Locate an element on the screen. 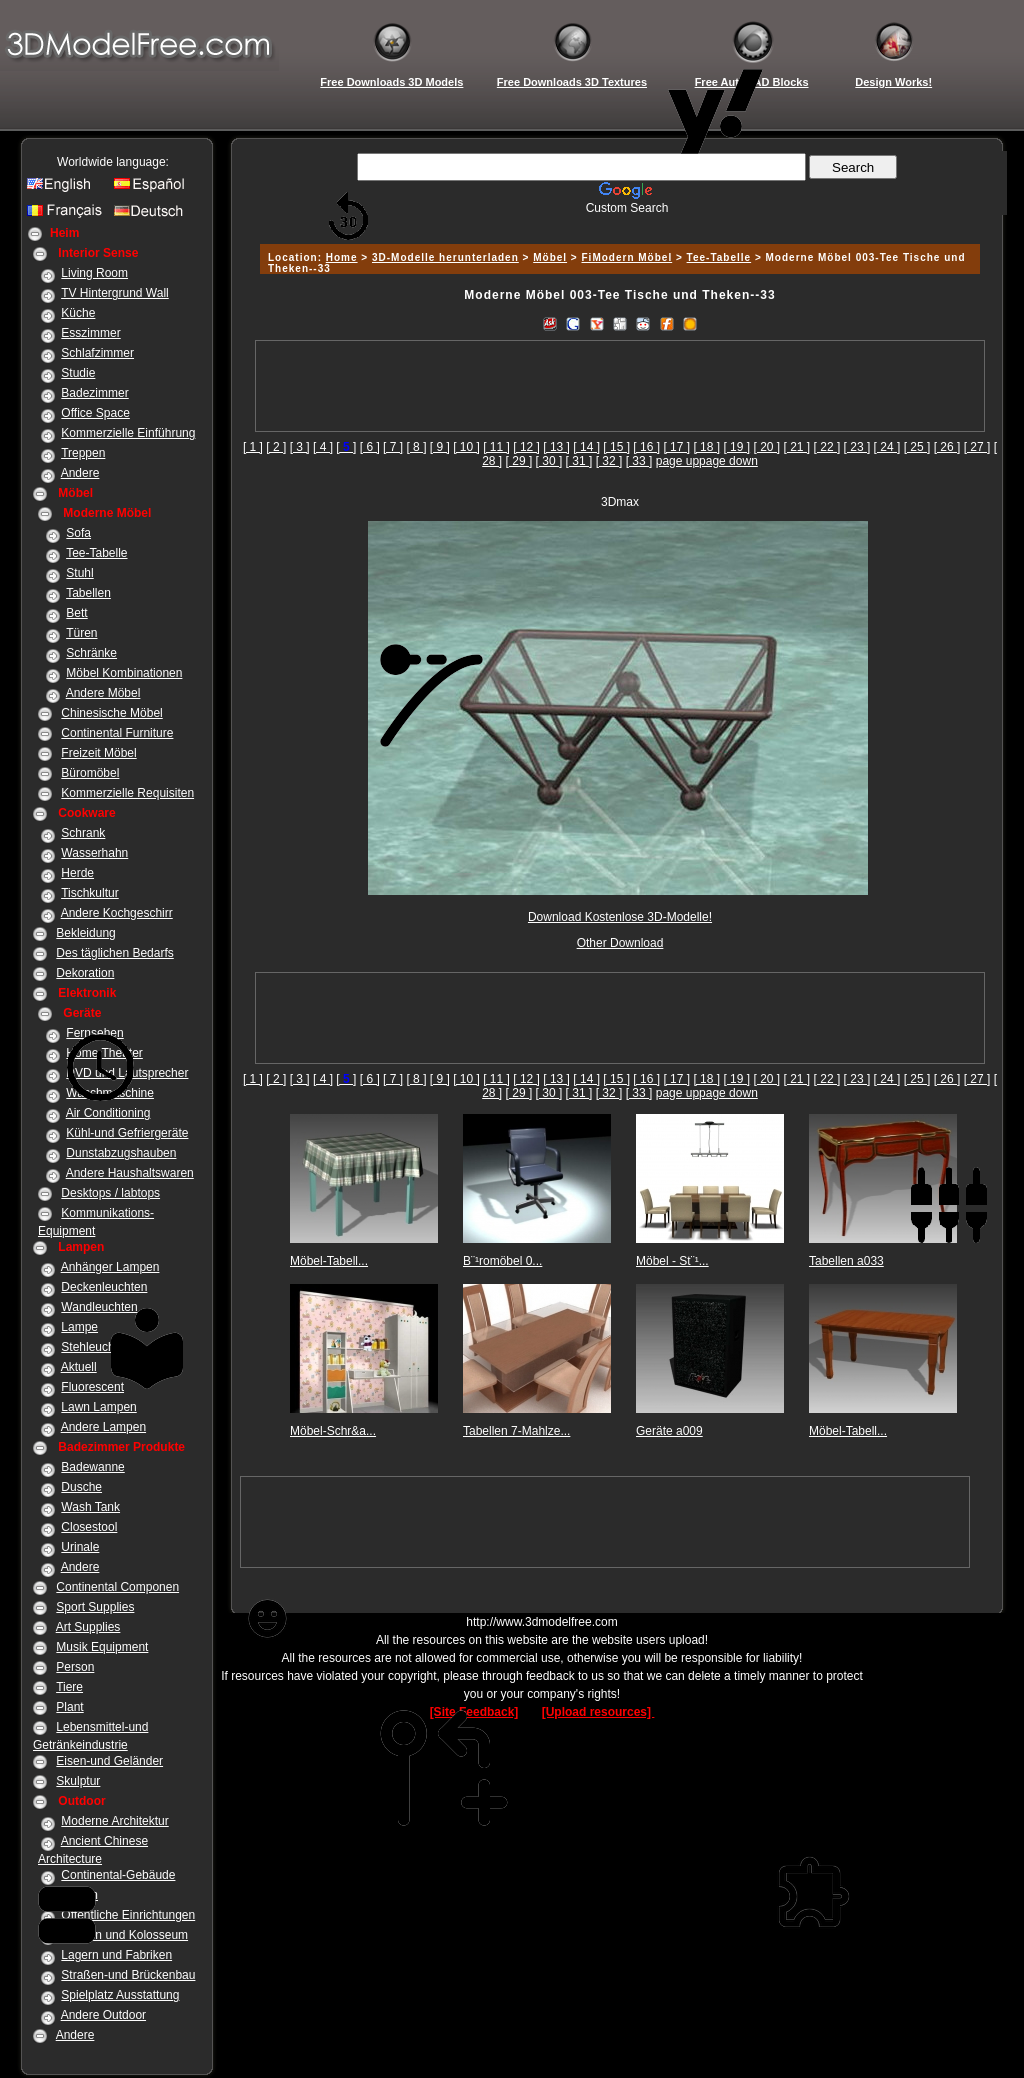 Image resolution: width=1024 pixels, height=2078 pixels. access local library services is located at coordinates (147, 1348).